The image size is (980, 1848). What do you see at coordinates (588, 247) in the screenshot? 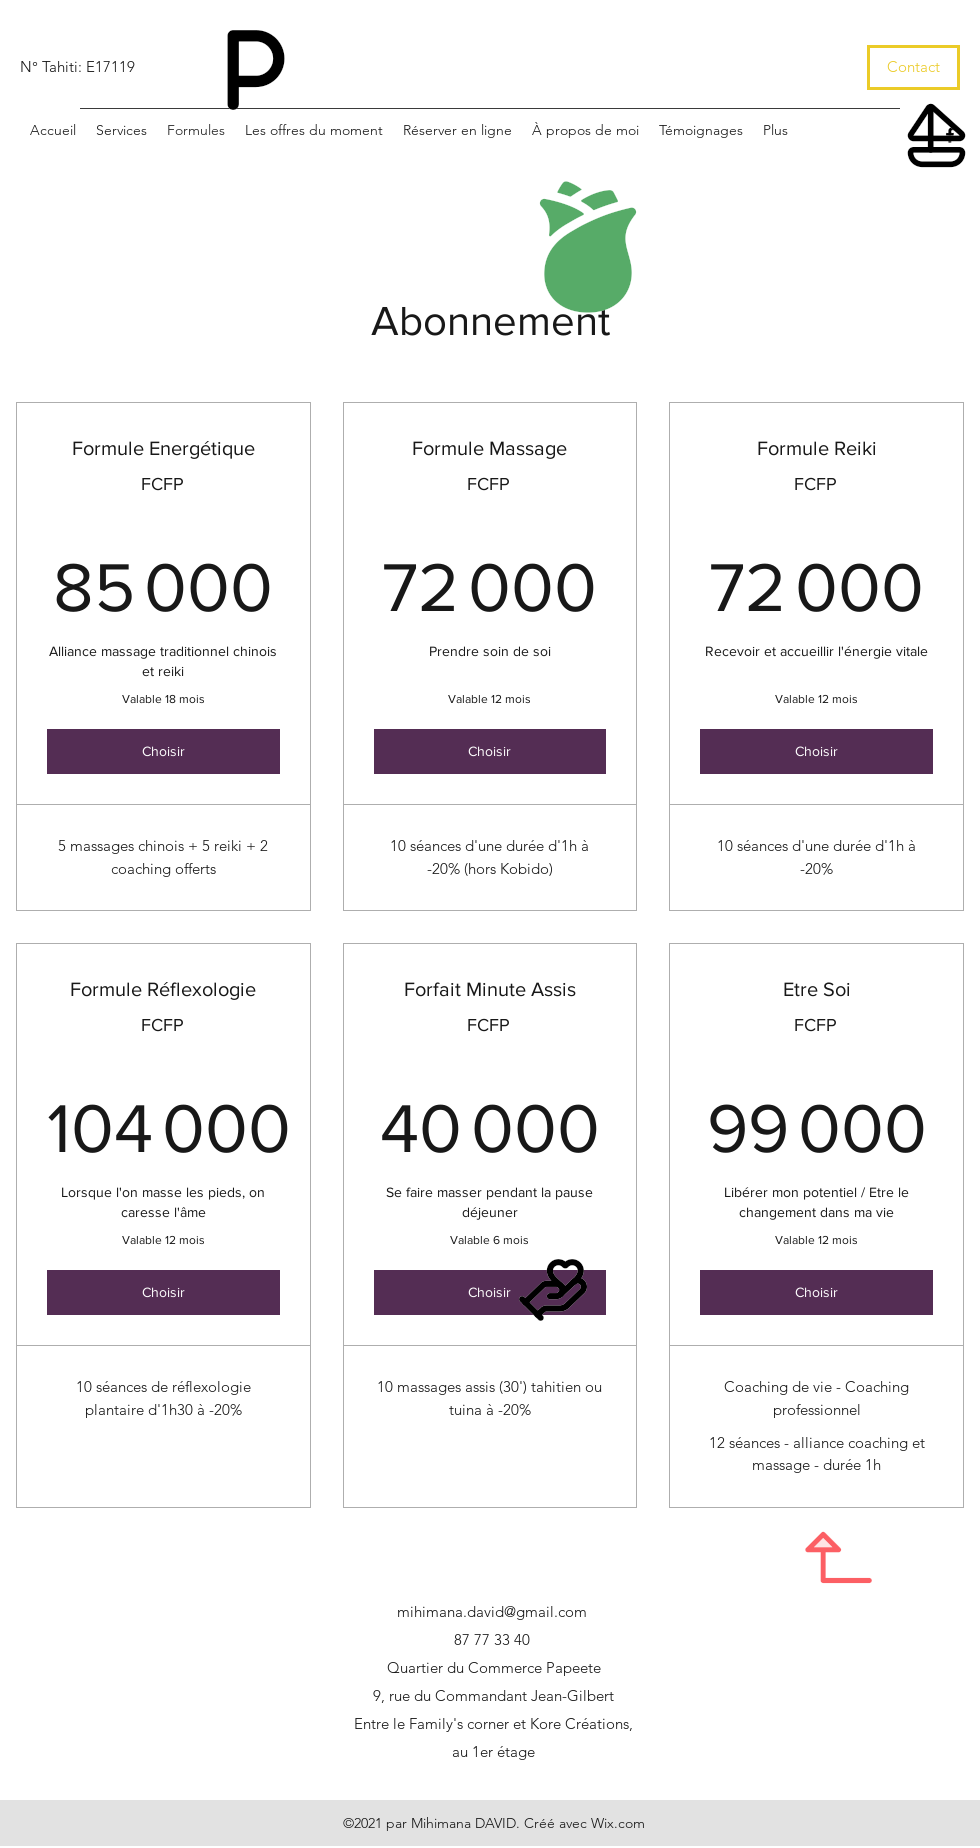
I see `select a rose or flower emoji` at bounding box center [588, 247].